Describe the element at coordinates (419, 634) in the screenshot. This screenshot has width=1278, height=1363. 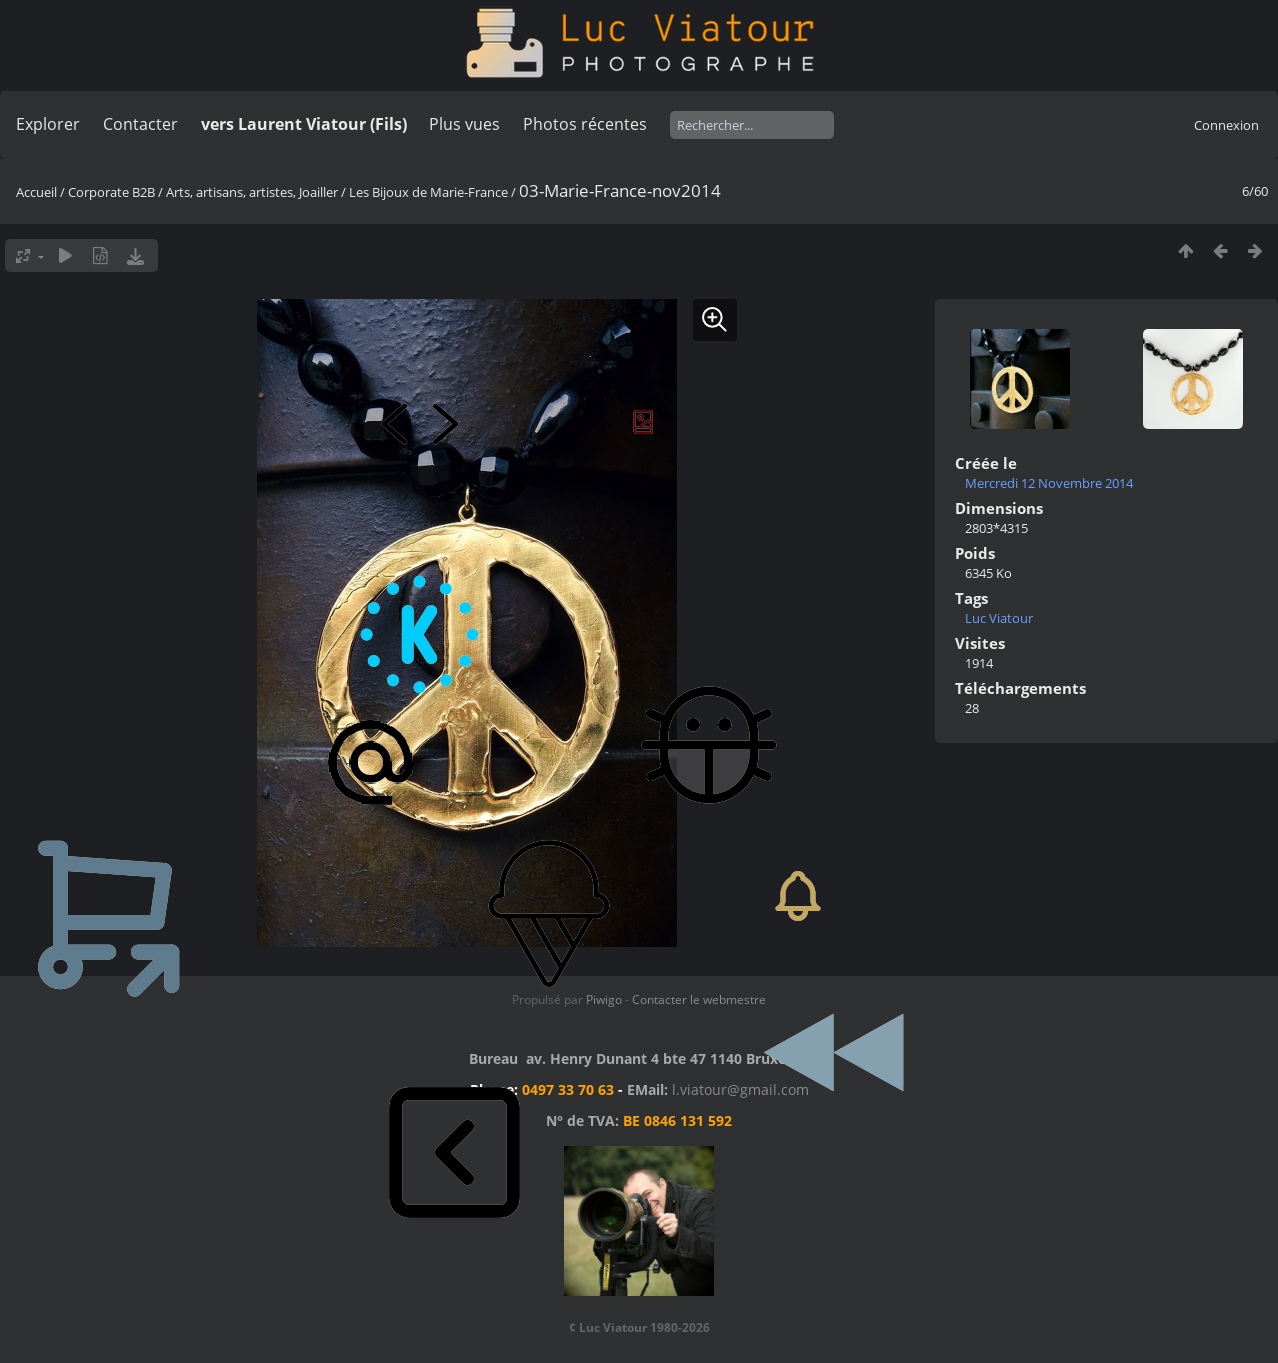
I see `indicates a keyboard shortcut or hotkey` at that location.